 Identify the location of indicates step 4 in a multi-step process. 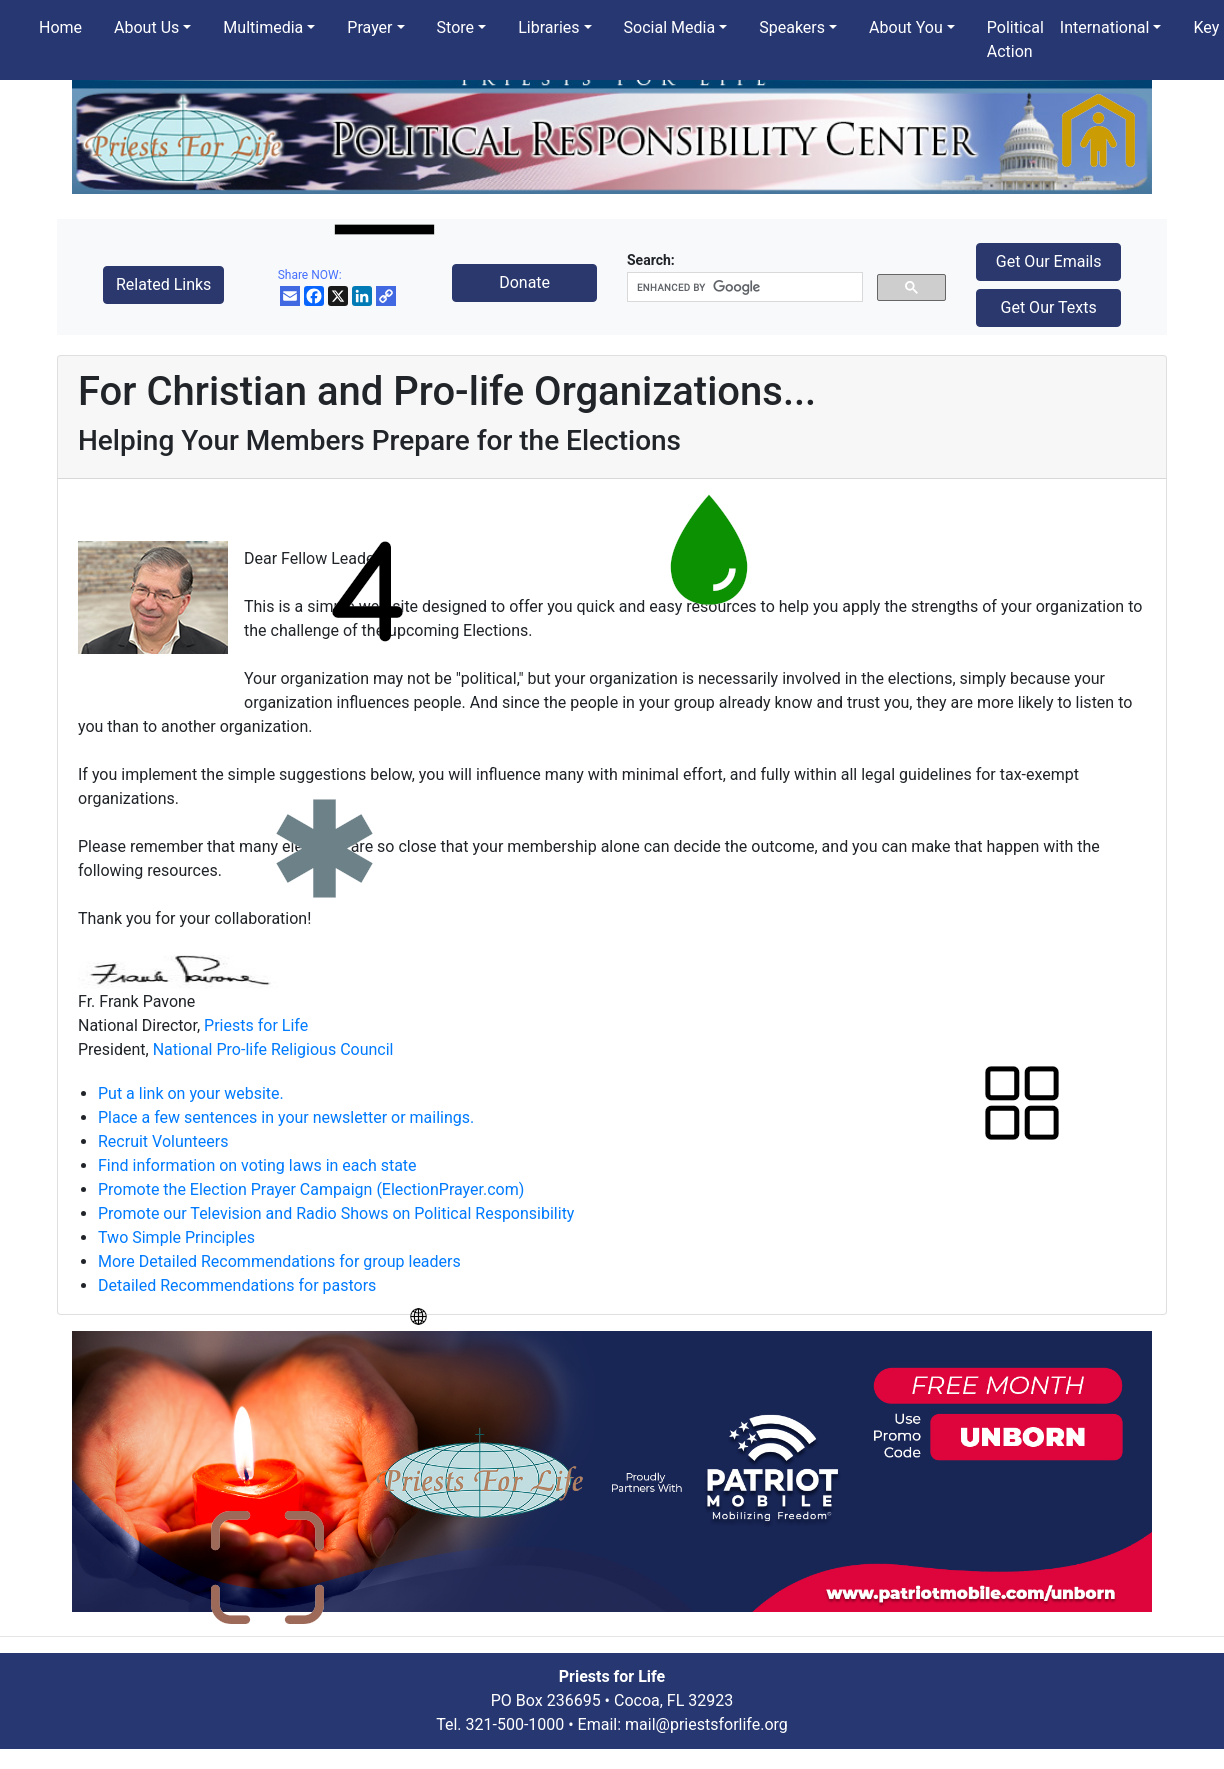
(367, 588).